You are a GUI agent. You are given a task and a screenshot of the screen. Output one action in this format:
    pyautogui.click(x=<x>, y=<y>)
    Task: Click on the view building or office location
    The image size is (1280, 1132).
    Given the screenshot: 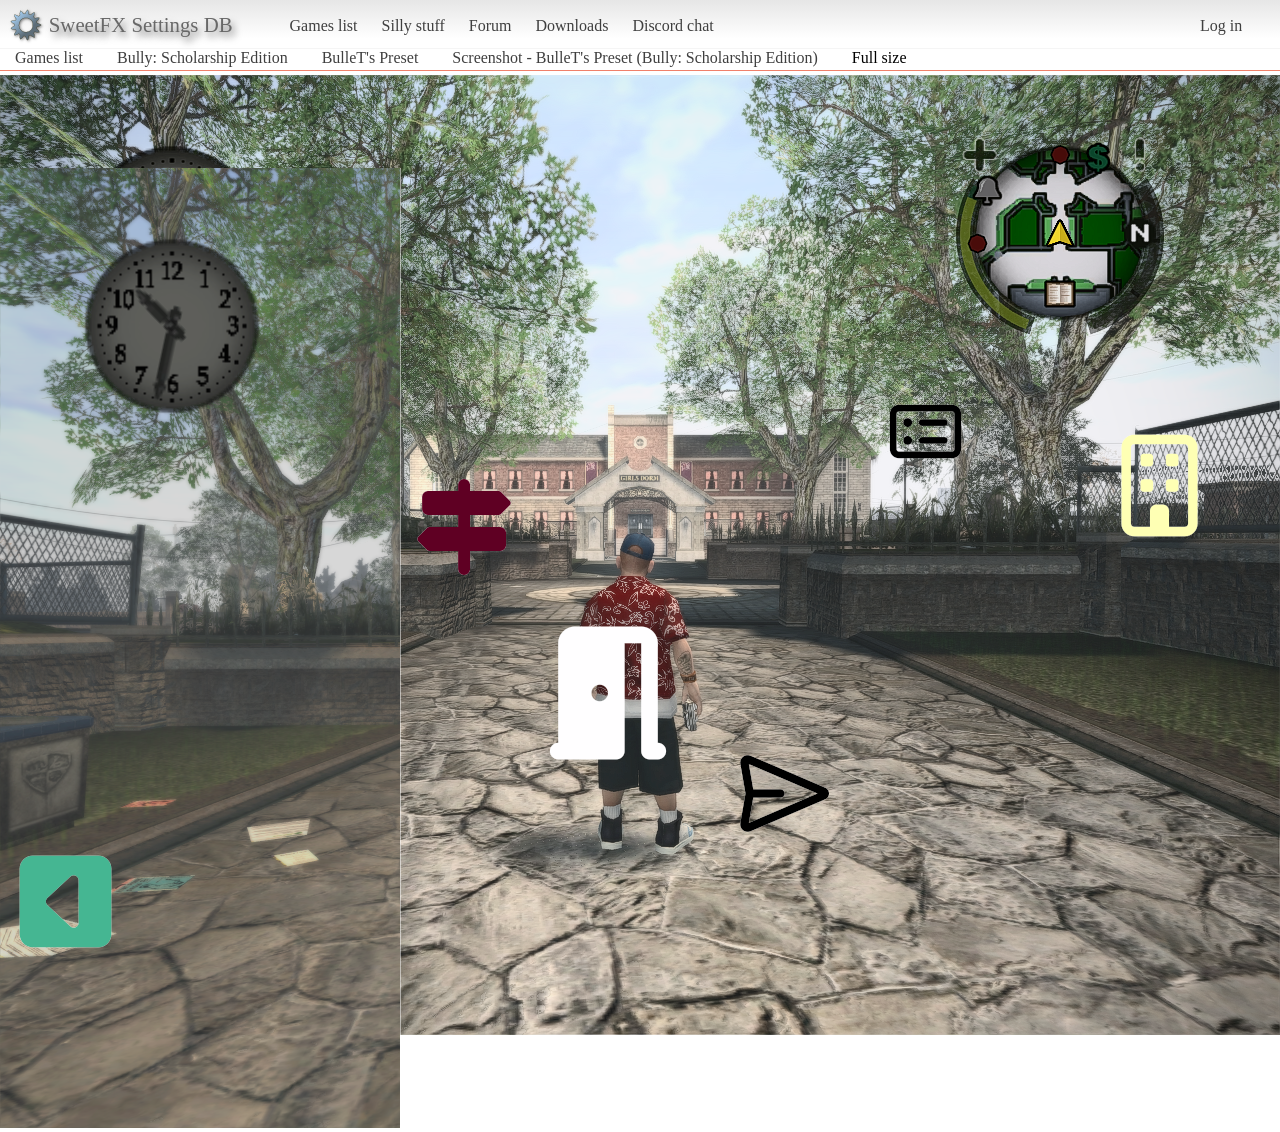 What is the action you would take?
    pyautogui.click(x=1159, y=485)
    